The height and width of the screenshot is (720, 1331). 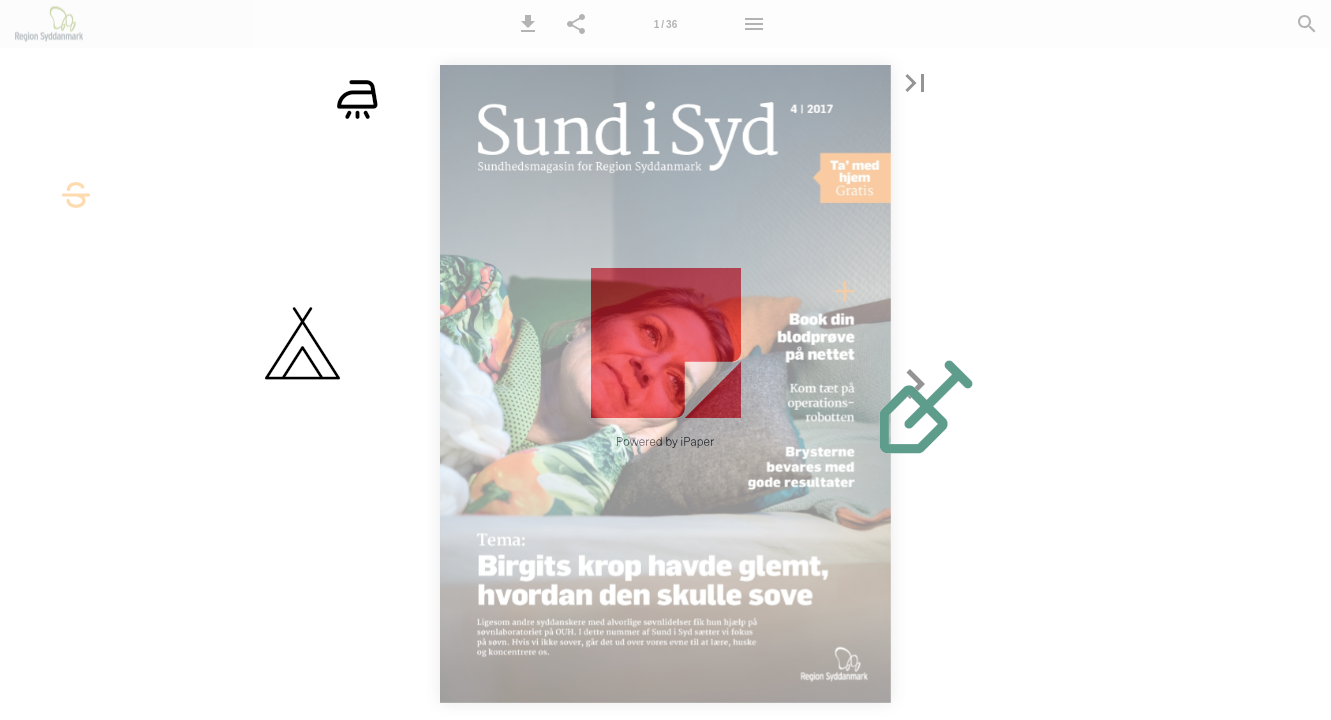 What do you see at coordinates (76, 195) in the screenshot?
I see `apply strikethrough formatting to selected text` at bounding box center [76, 195].